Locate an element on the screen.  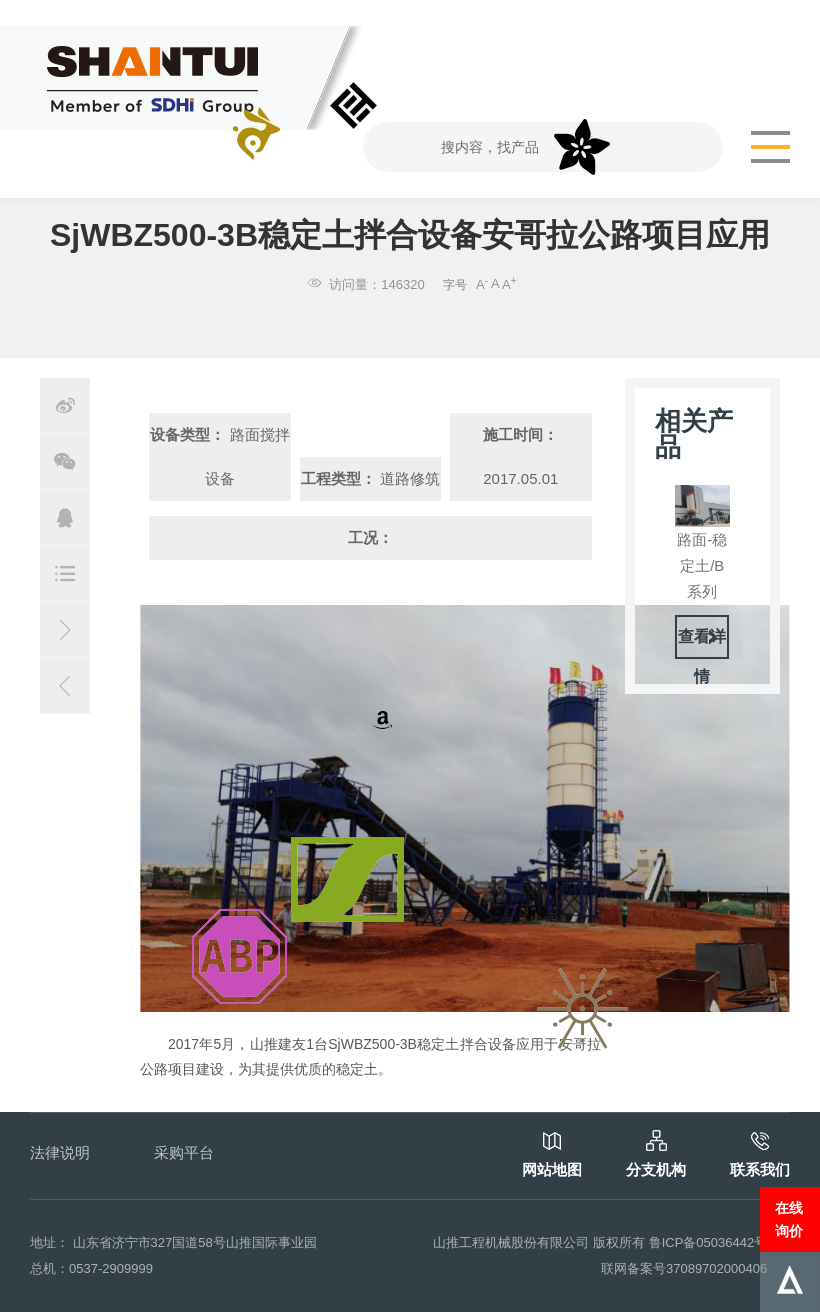
bunny.net logo is located at coordinates (256, 133).